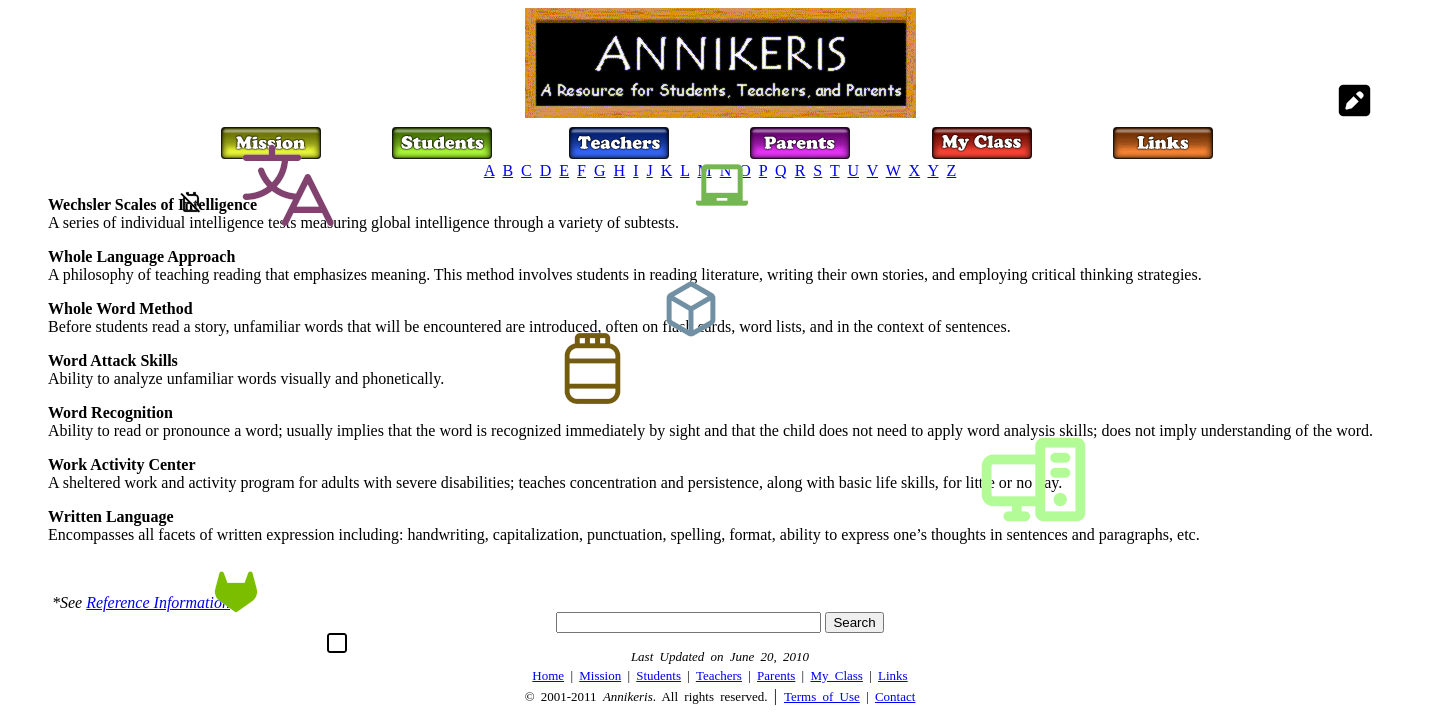  What do you see at coordinates (1354, 100) in the screenshot?
I see `edit or modify content` at bounding box center [1354, 100].